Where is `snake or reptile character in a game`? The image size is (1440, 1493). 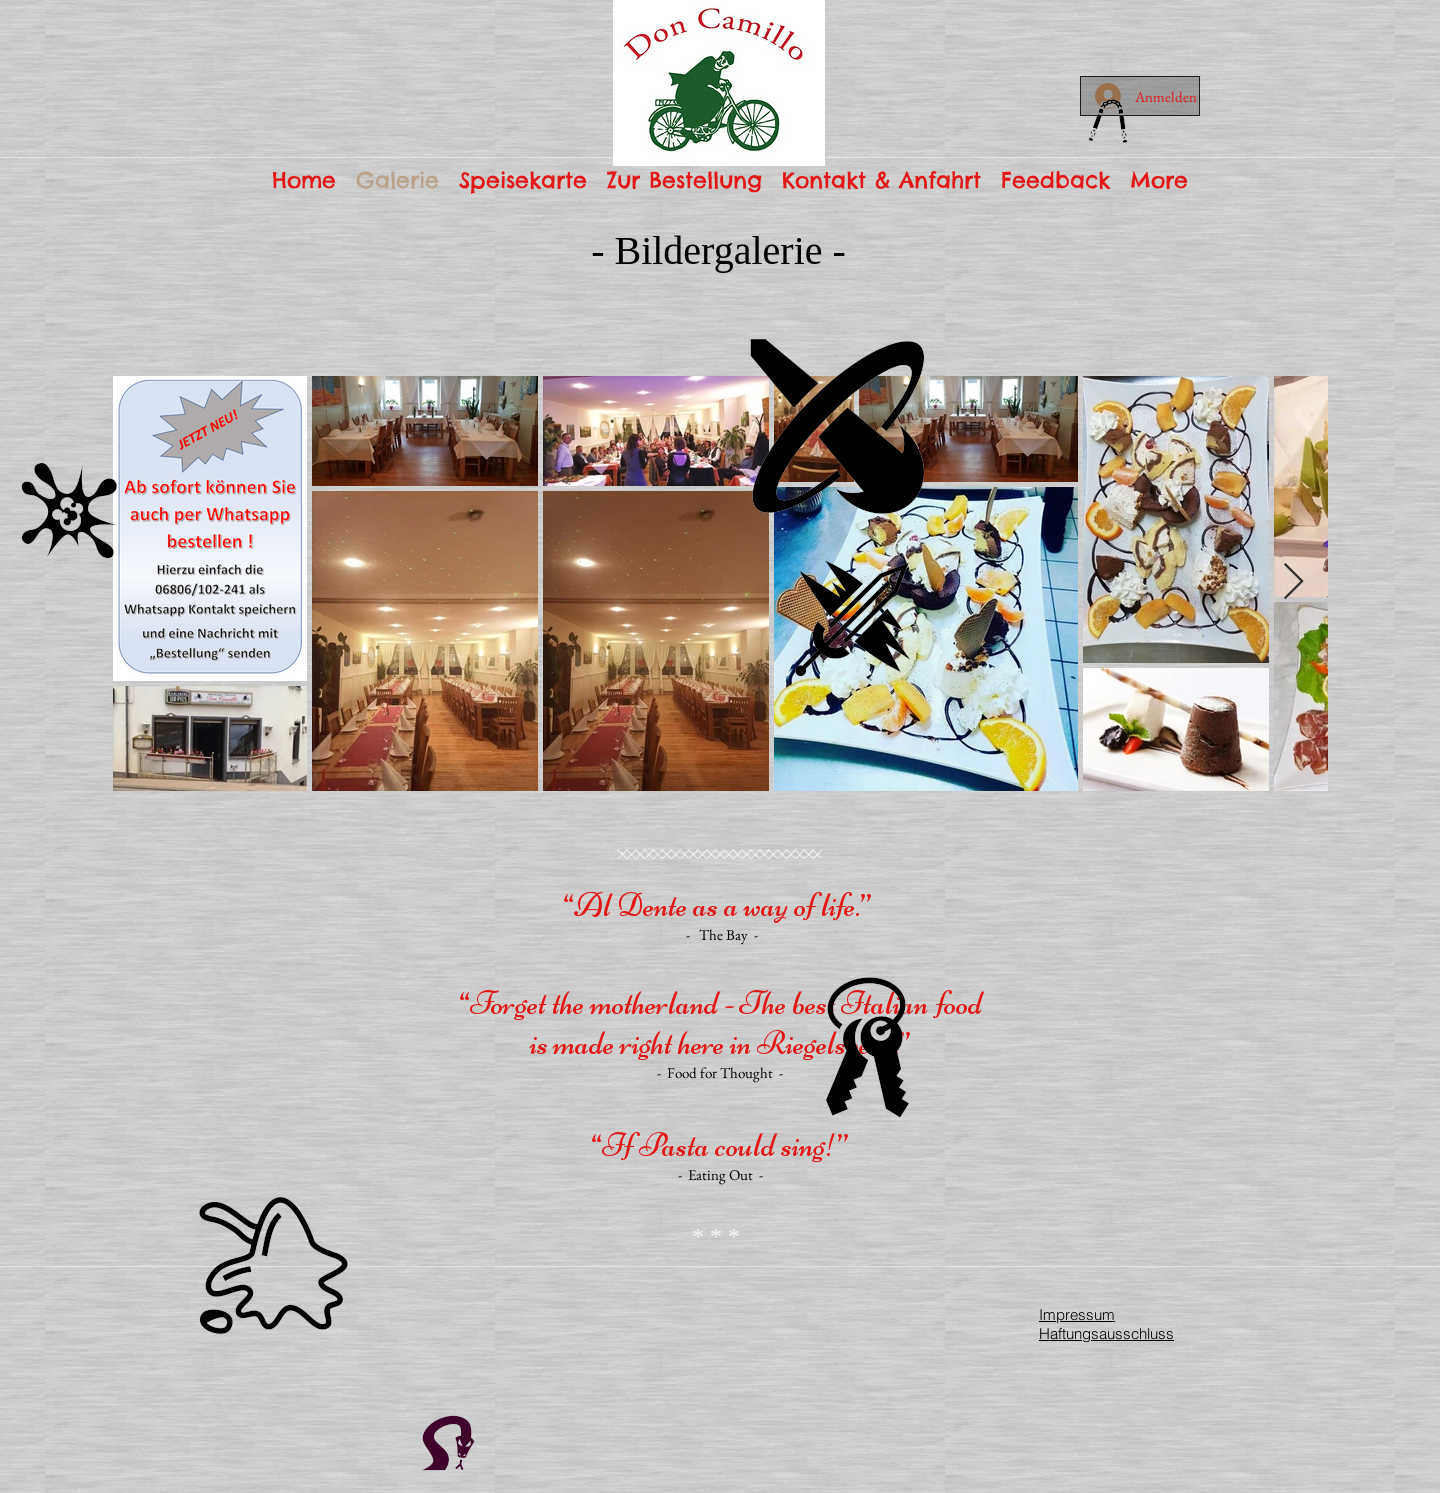
snake or reptile character in a game is located at coordinates (448, 1443).